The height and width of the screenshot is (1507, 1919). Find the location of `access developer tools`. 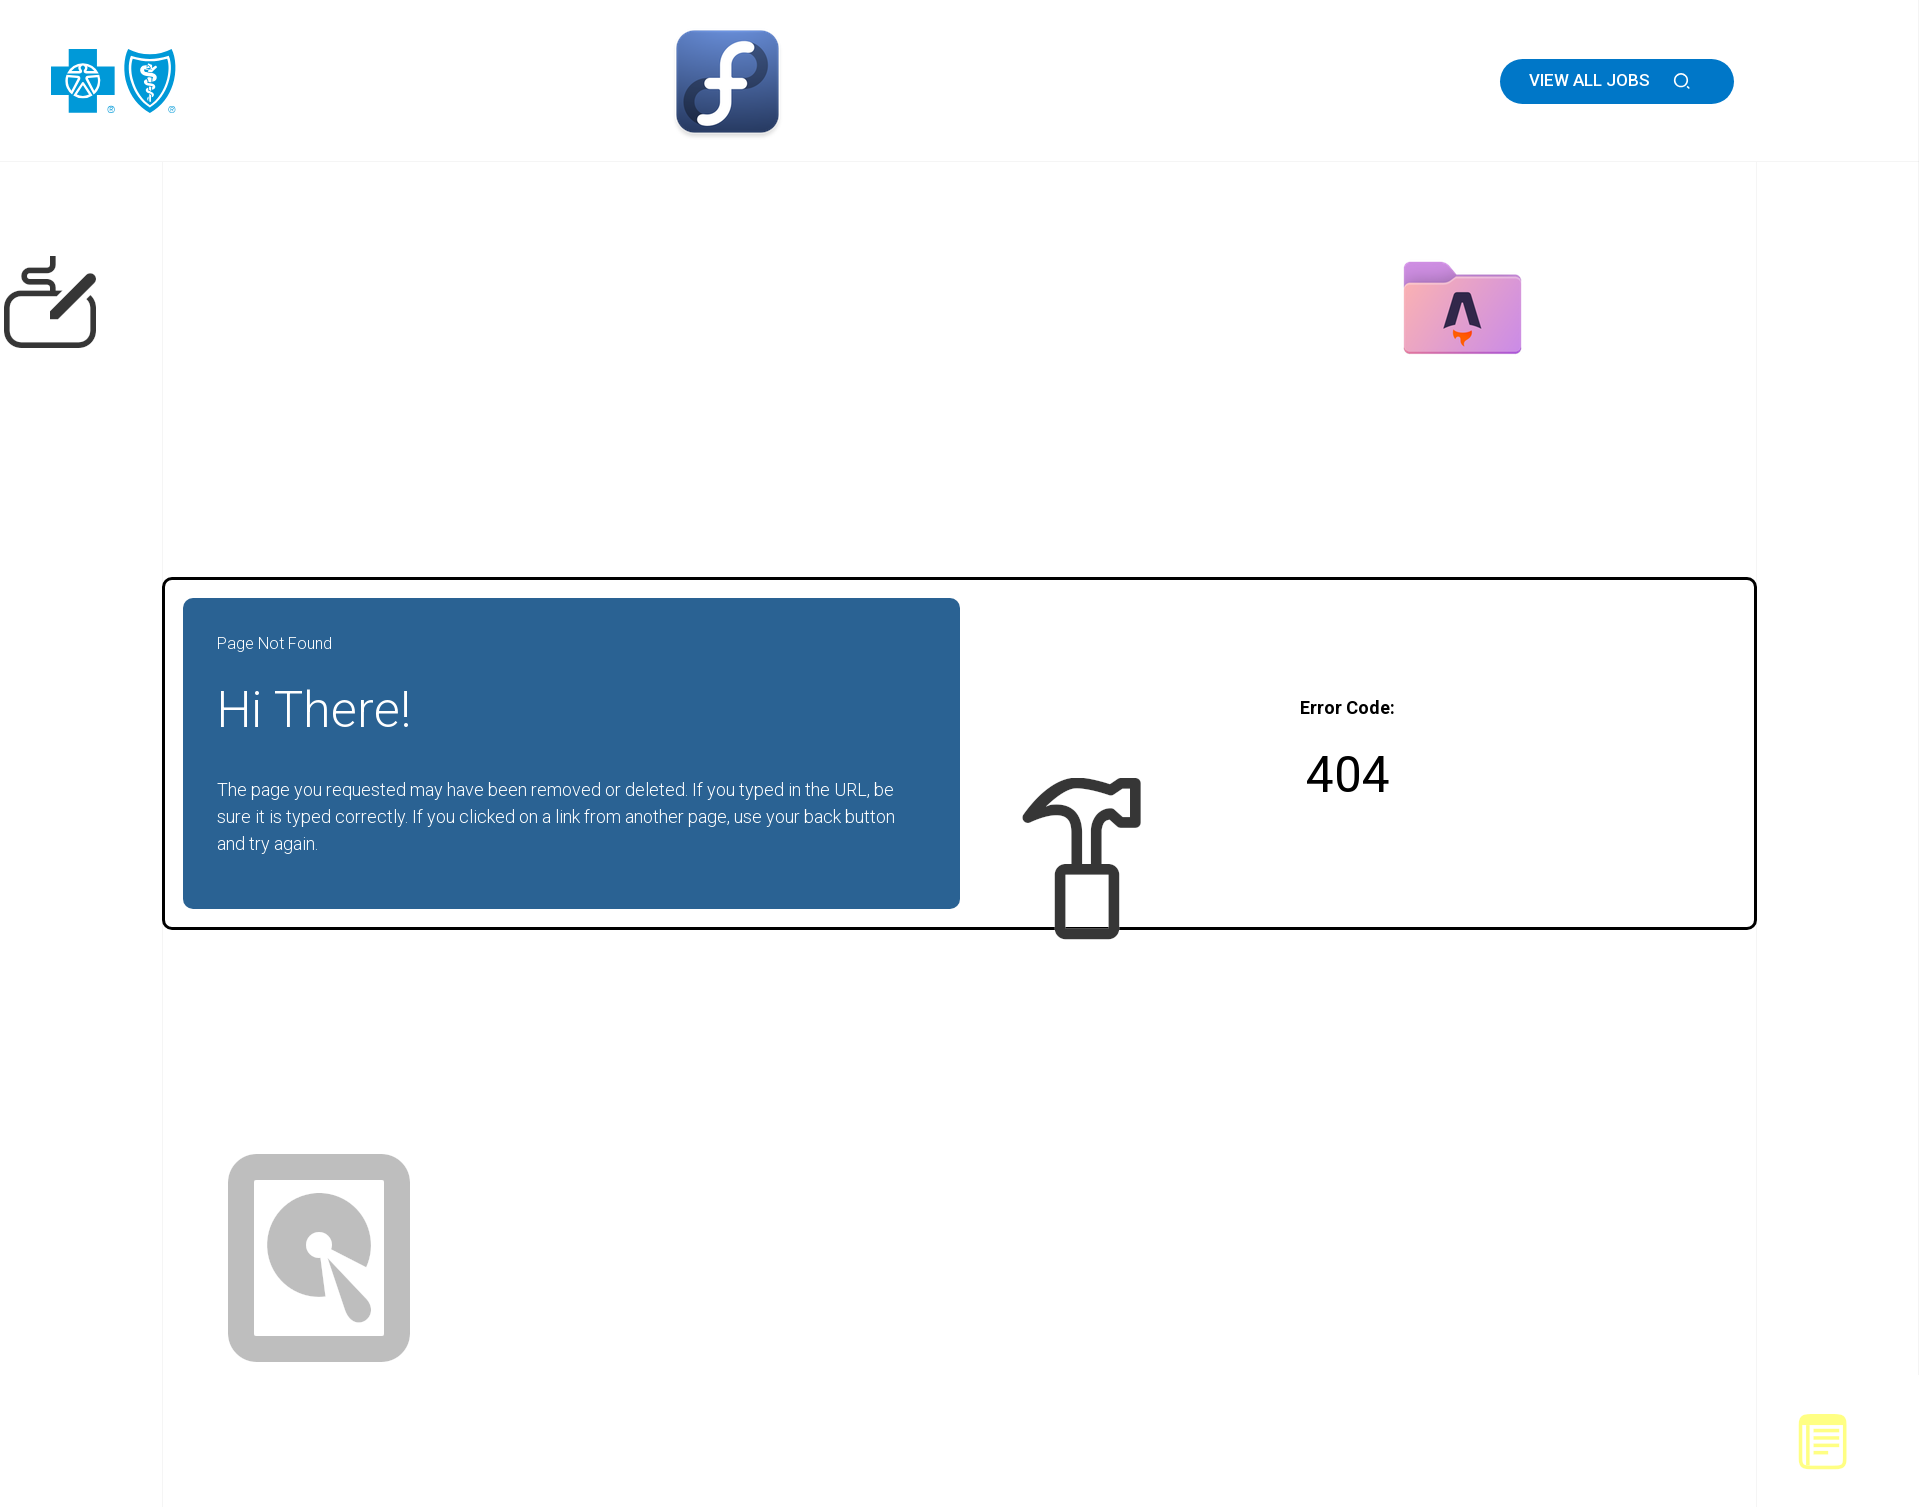

access developer tools is located at coordinates (1087, 864).